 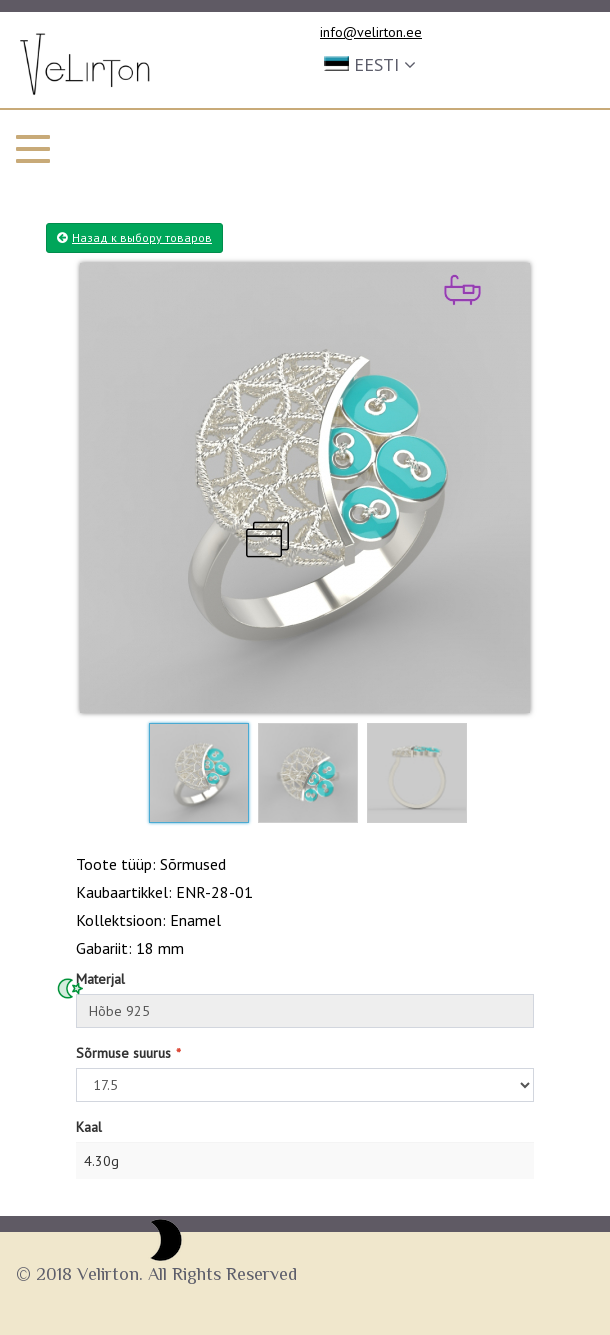 I want to click on indicates bathroom amenities available, so click(x=462, y=290).